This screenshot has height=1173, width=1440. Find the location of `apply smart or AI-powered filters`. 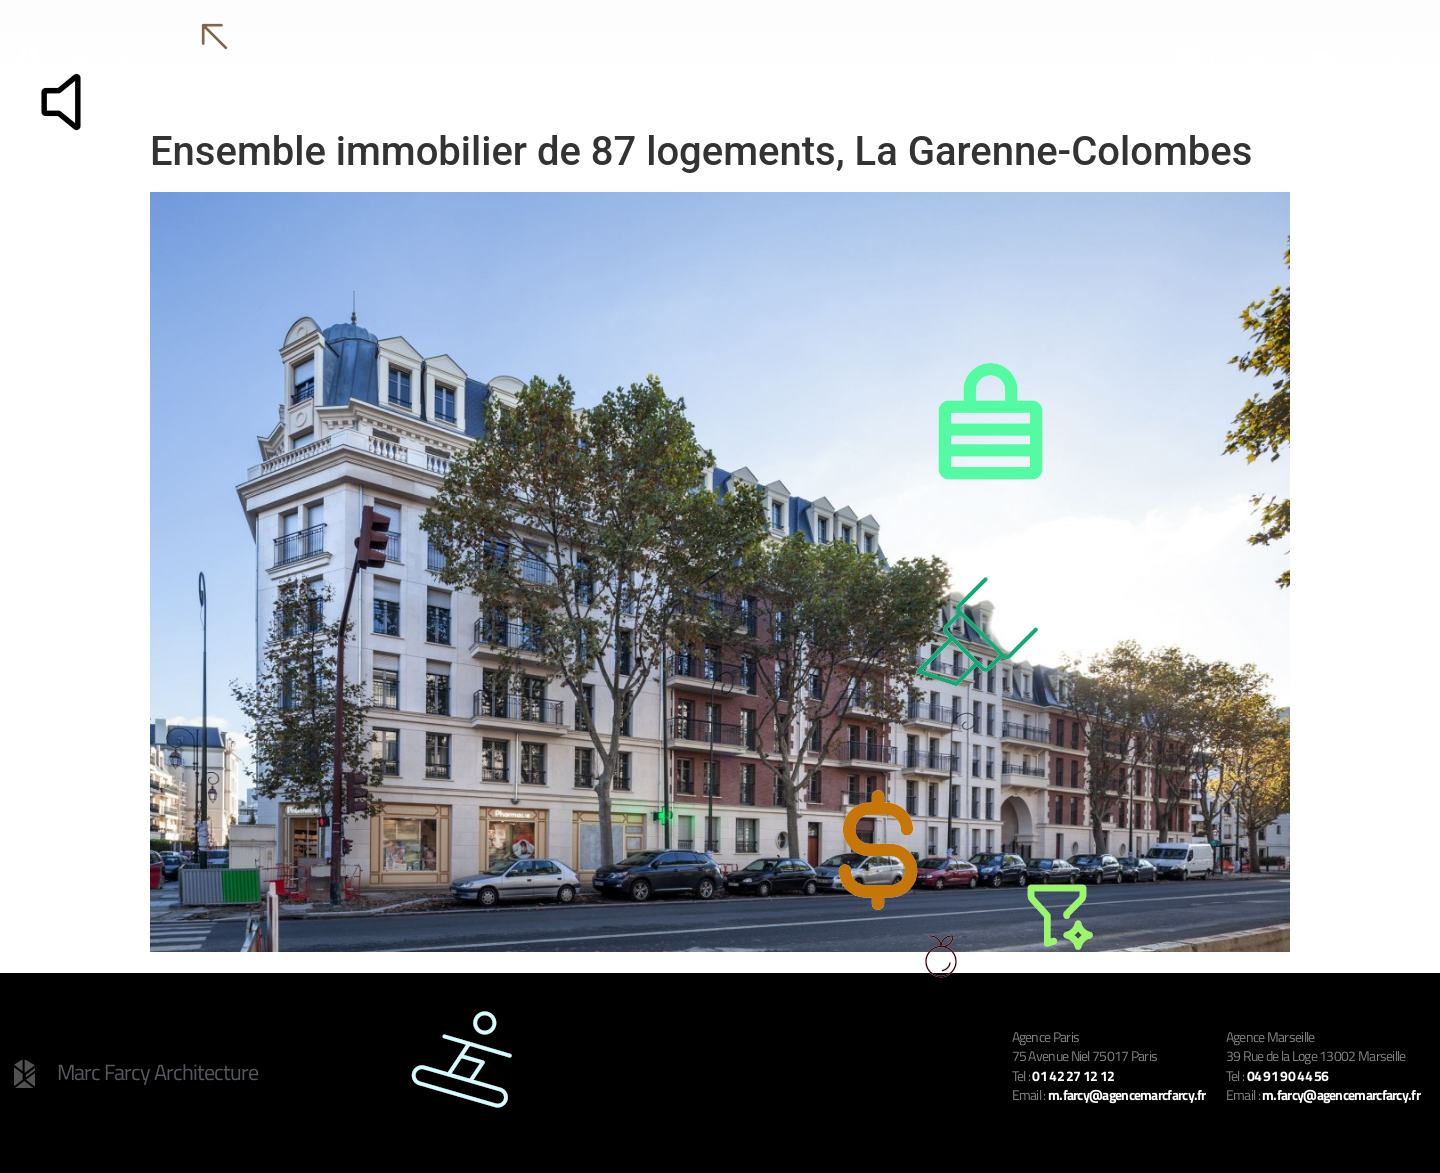

apply smart or AI-powered filters is located at coordinates (1057, 914).